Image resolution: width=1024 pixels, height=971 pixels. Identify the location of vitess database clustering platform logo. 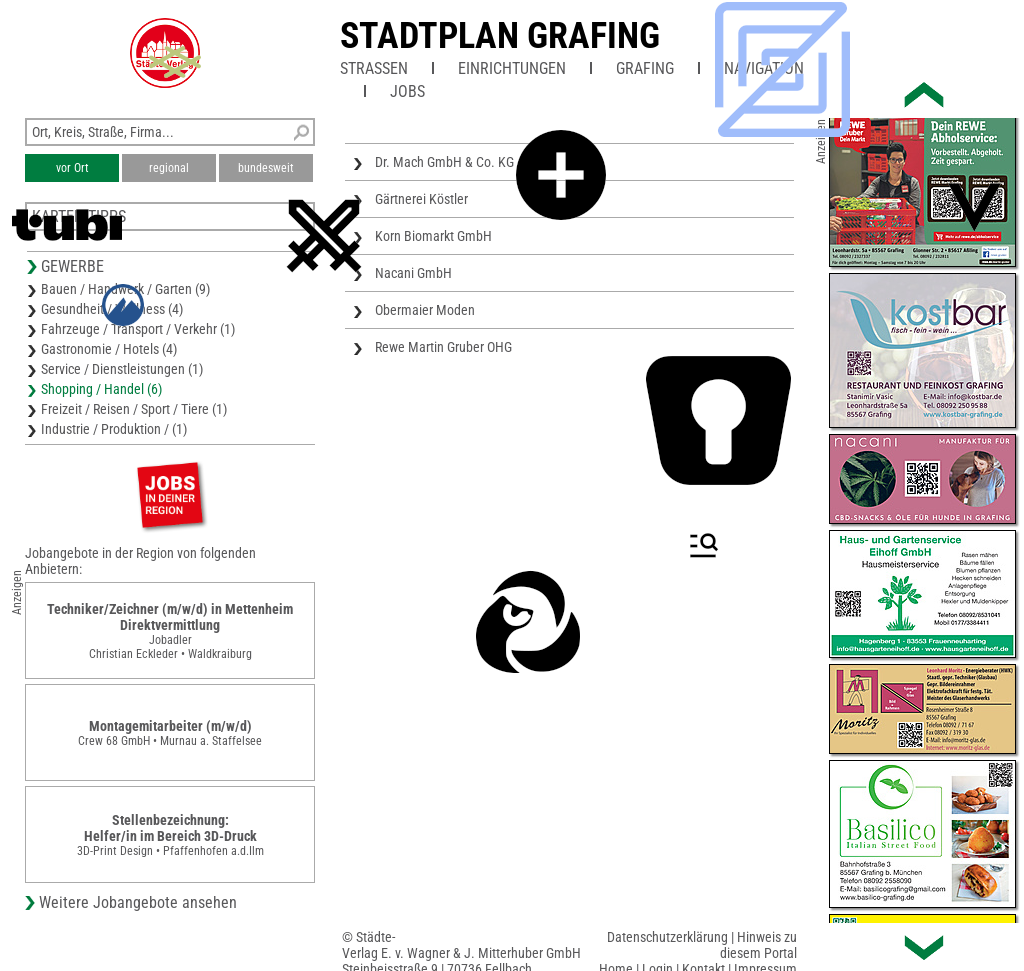
(974, 207).